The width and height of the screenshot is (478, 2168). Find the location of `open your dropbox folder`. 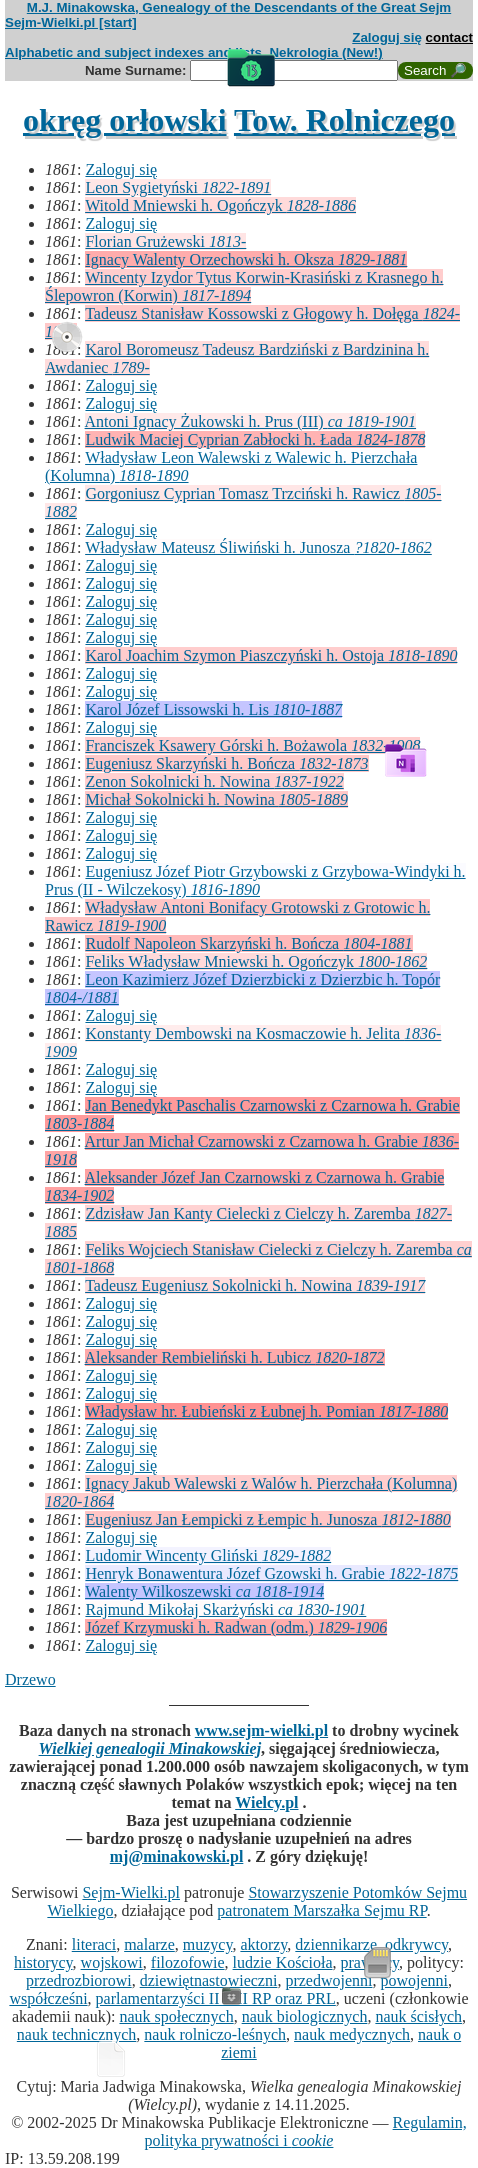

open your dropbox folder is located at coordinates (231, 1995).